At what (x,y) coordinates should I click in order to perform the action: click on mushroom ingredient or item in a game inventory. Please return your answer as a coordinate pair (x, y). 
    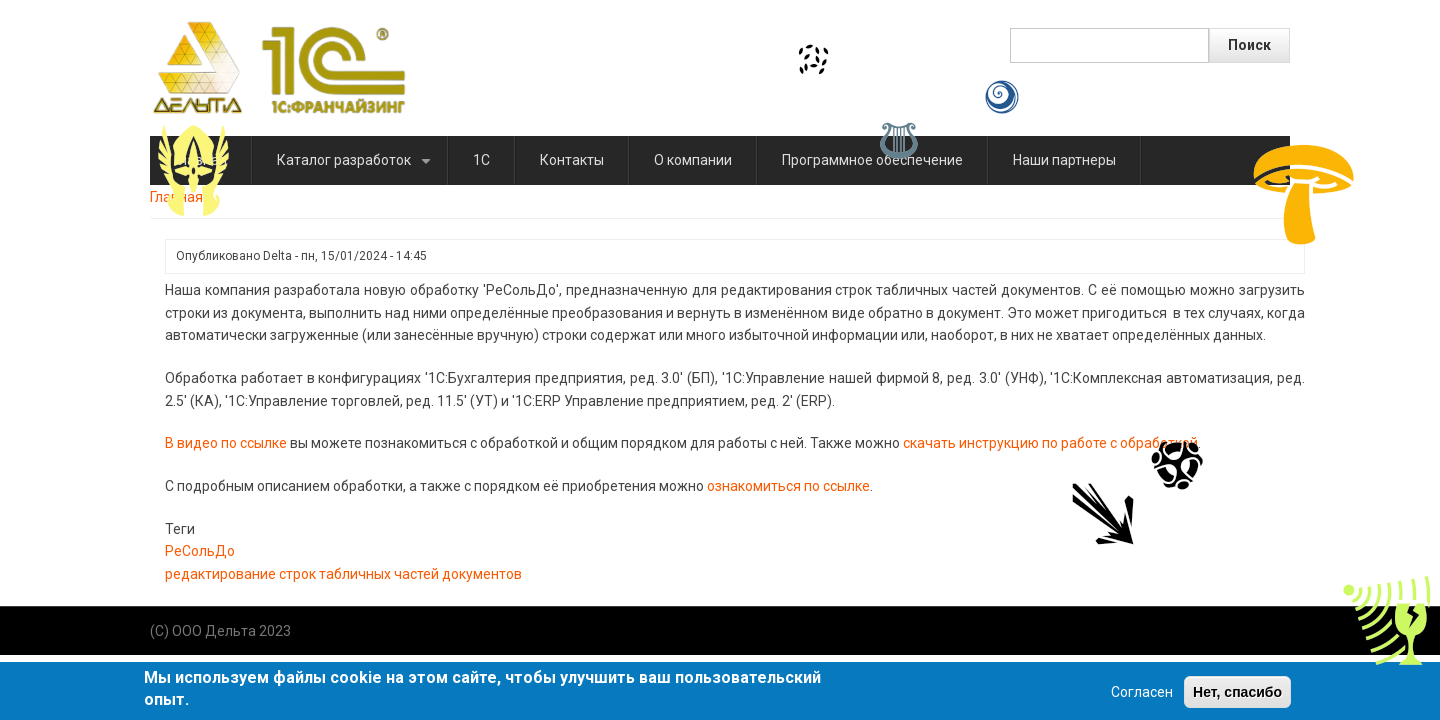
    Looking at the image, I should click on (1304, 194).